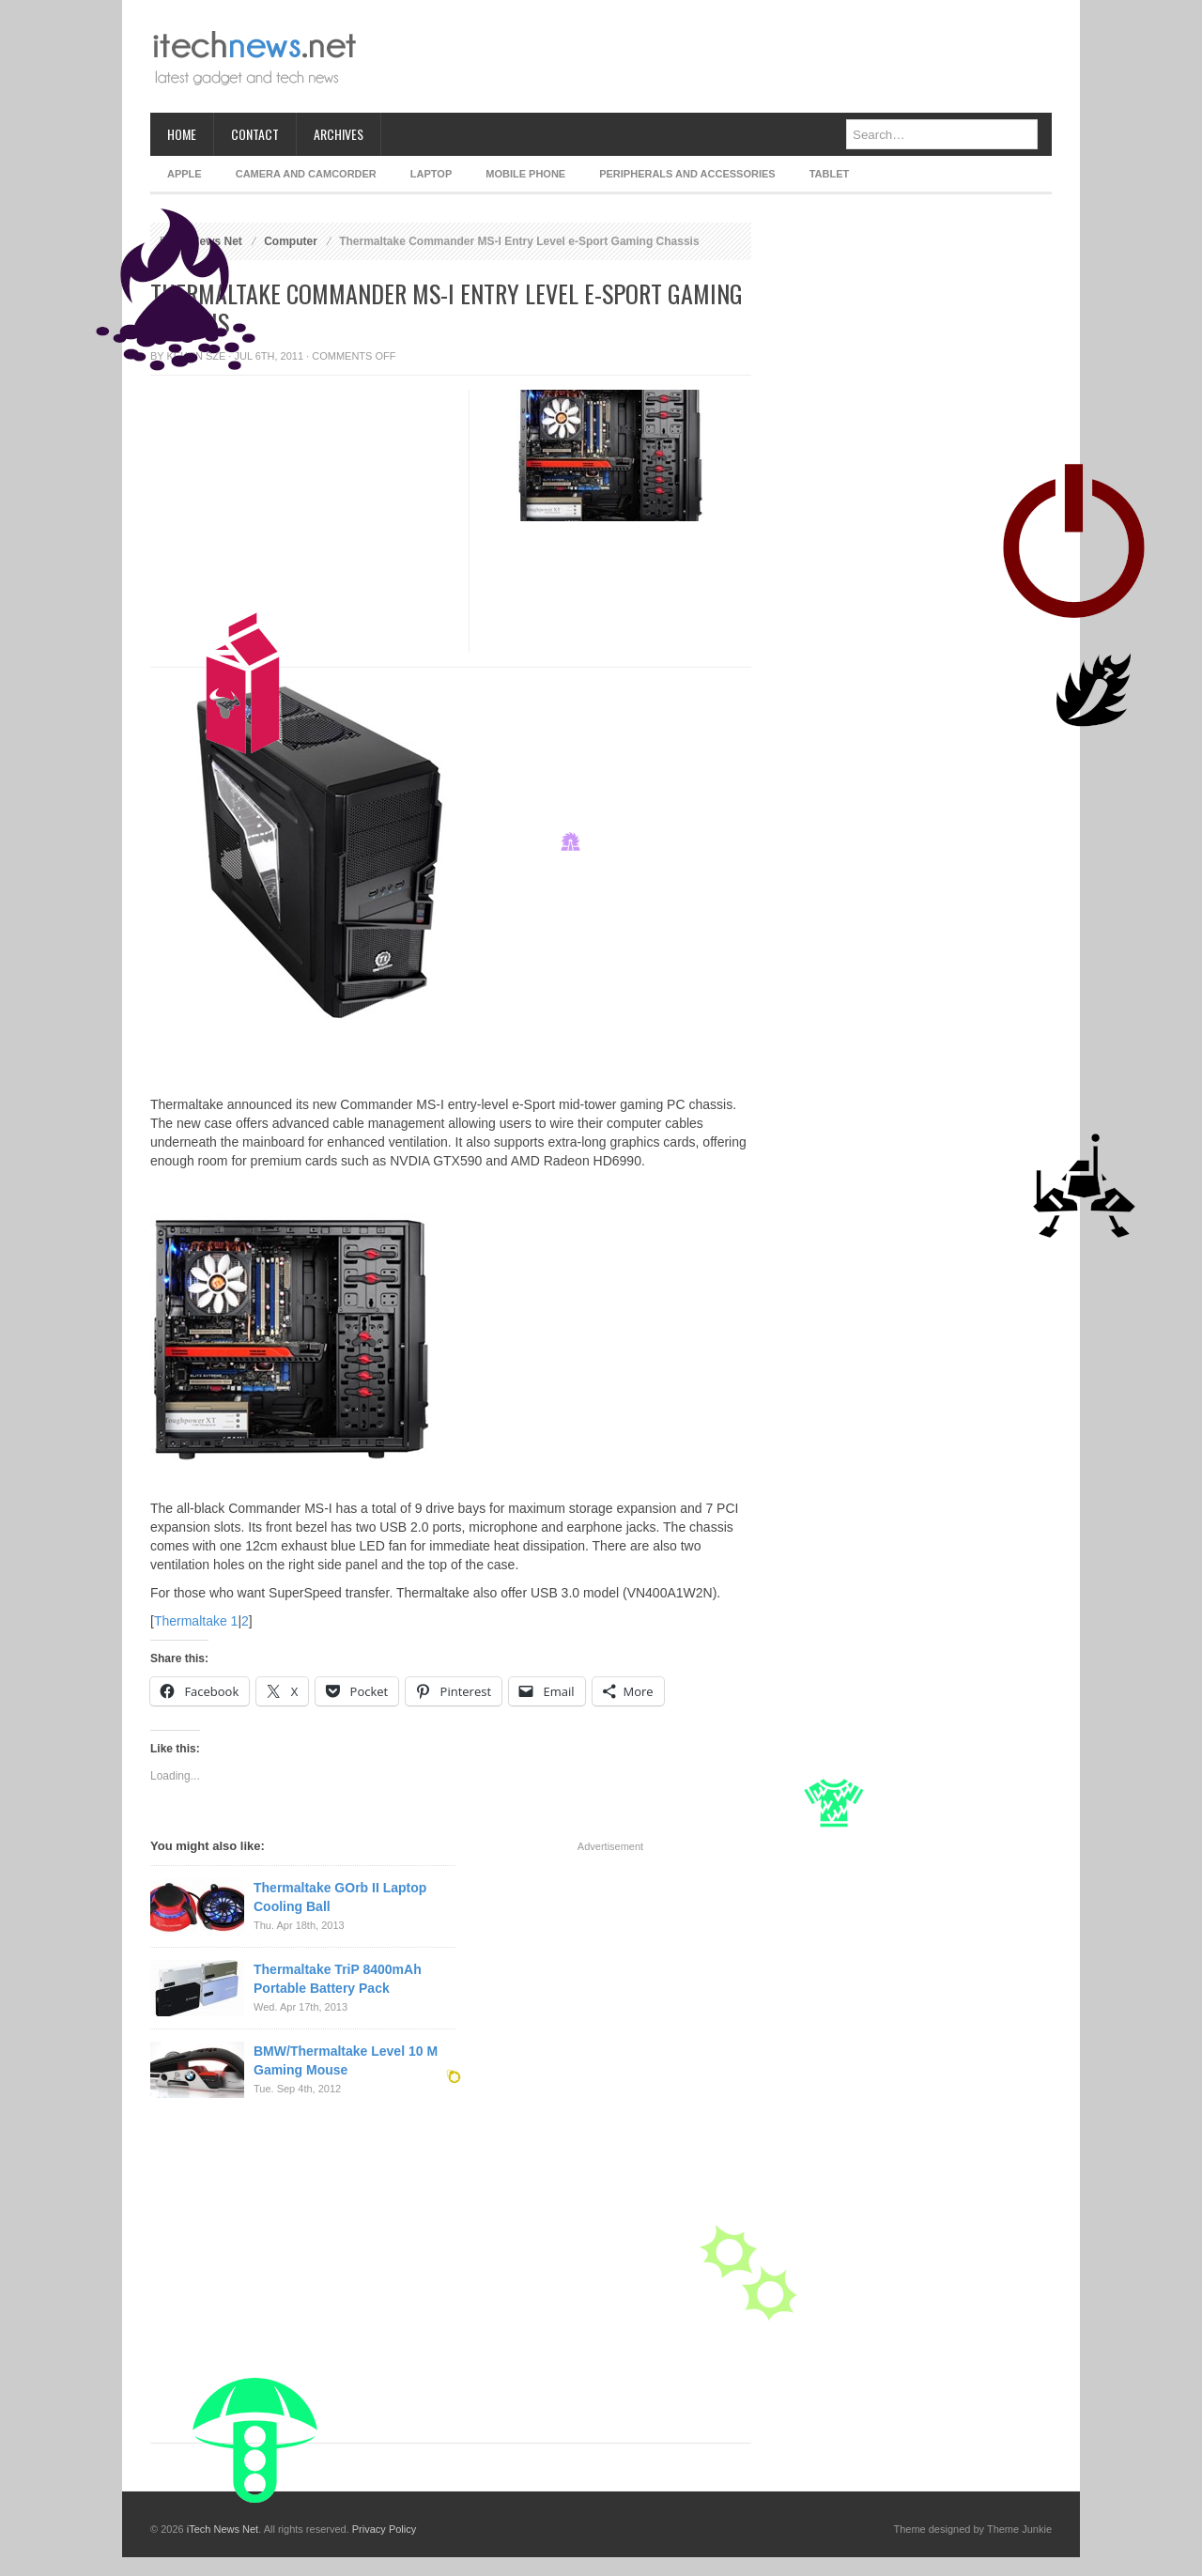 This screenshot has width=1202, height=2576. What do you see at coordinates (834, 1803) in the screenshot?
I see `equip scale mail armor` at bounding box center [834, 1803].